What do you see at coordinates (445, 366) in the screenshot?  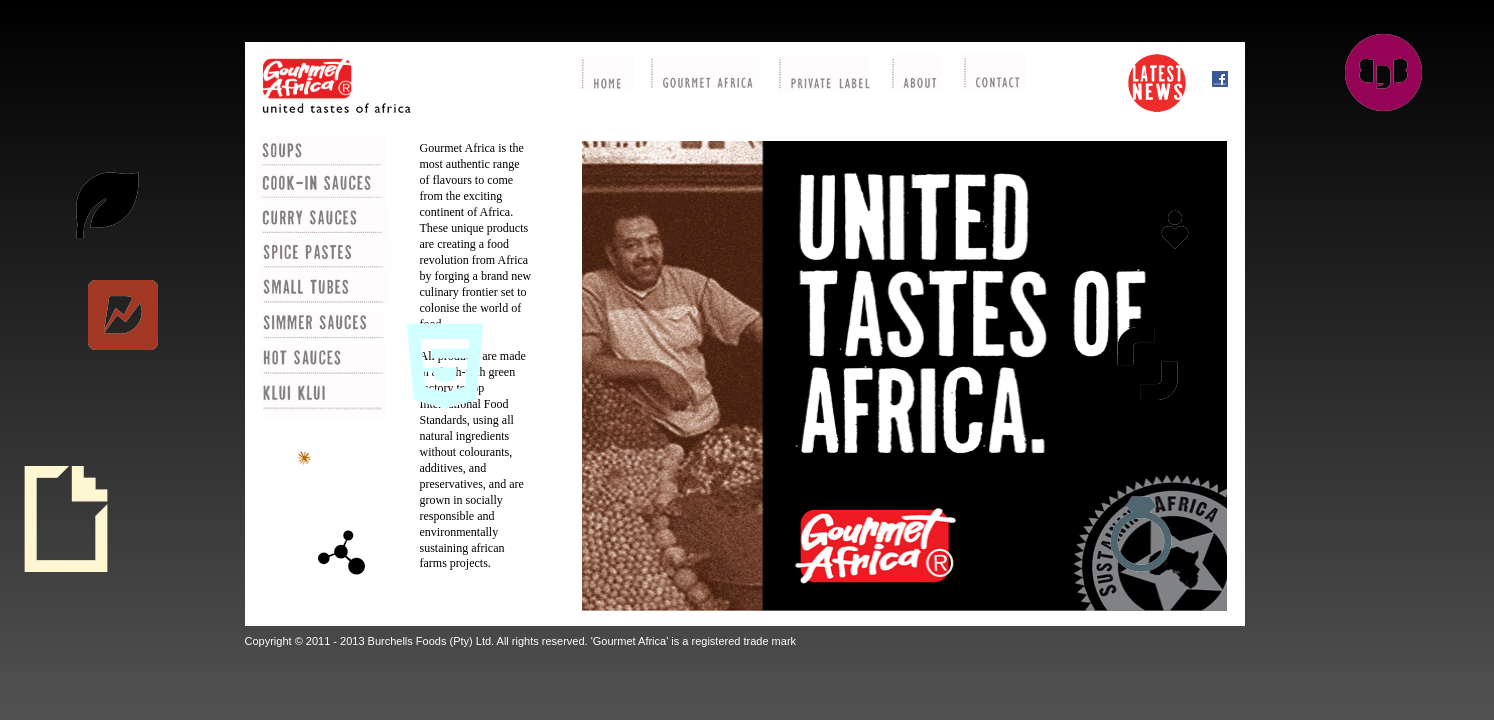 I see `indicates HTML5 technology or web development` at bounding box center [445, 366].